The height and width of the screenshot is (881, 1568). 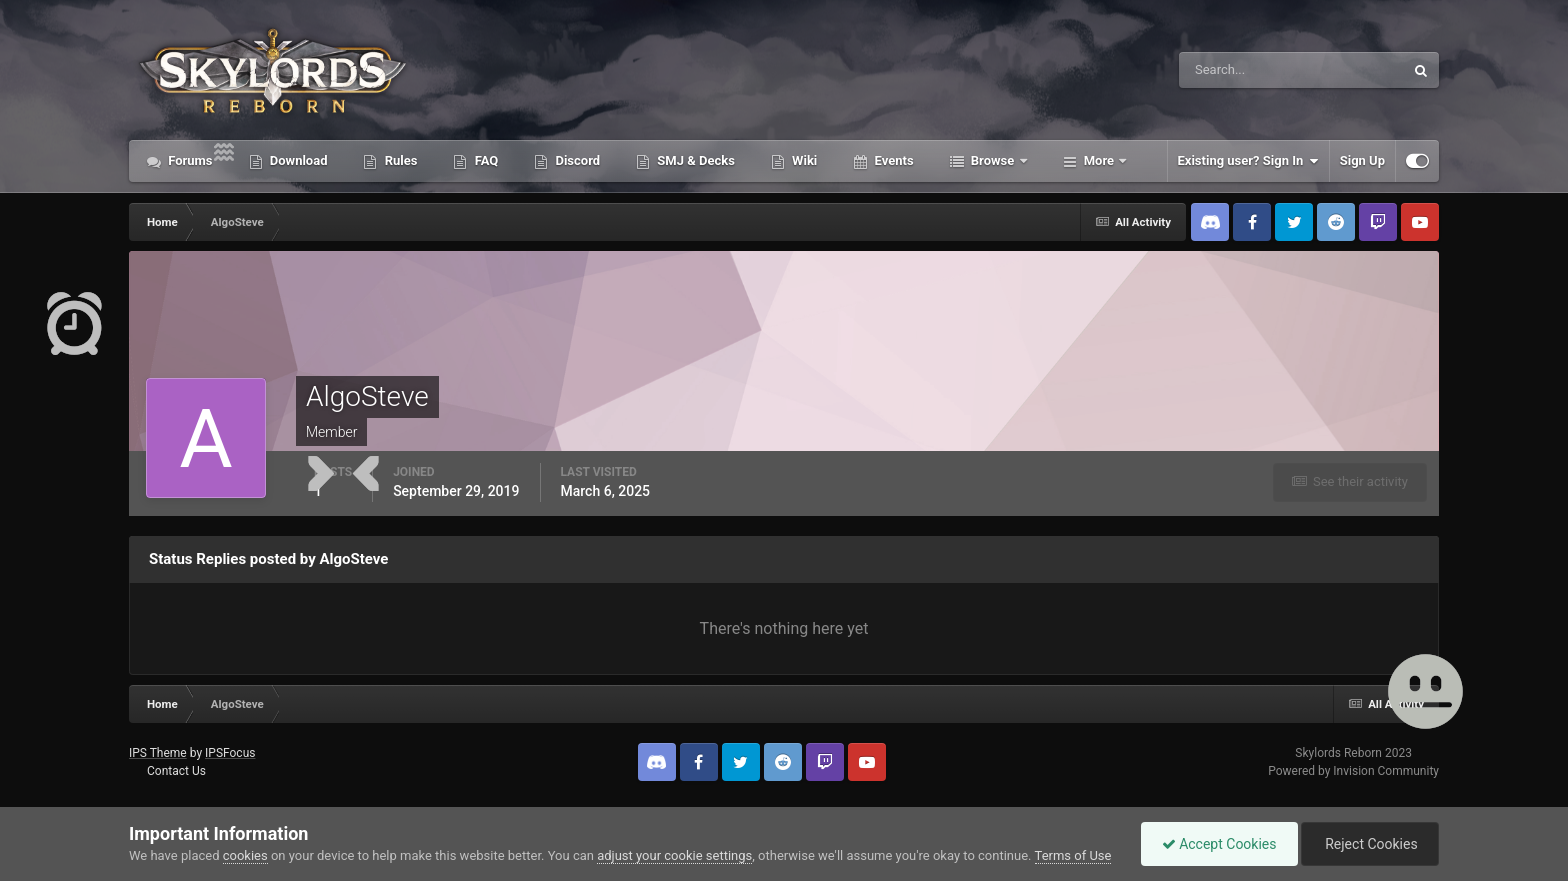 I want to click on indicates an active alarm is set, so click(x=76, y=321).